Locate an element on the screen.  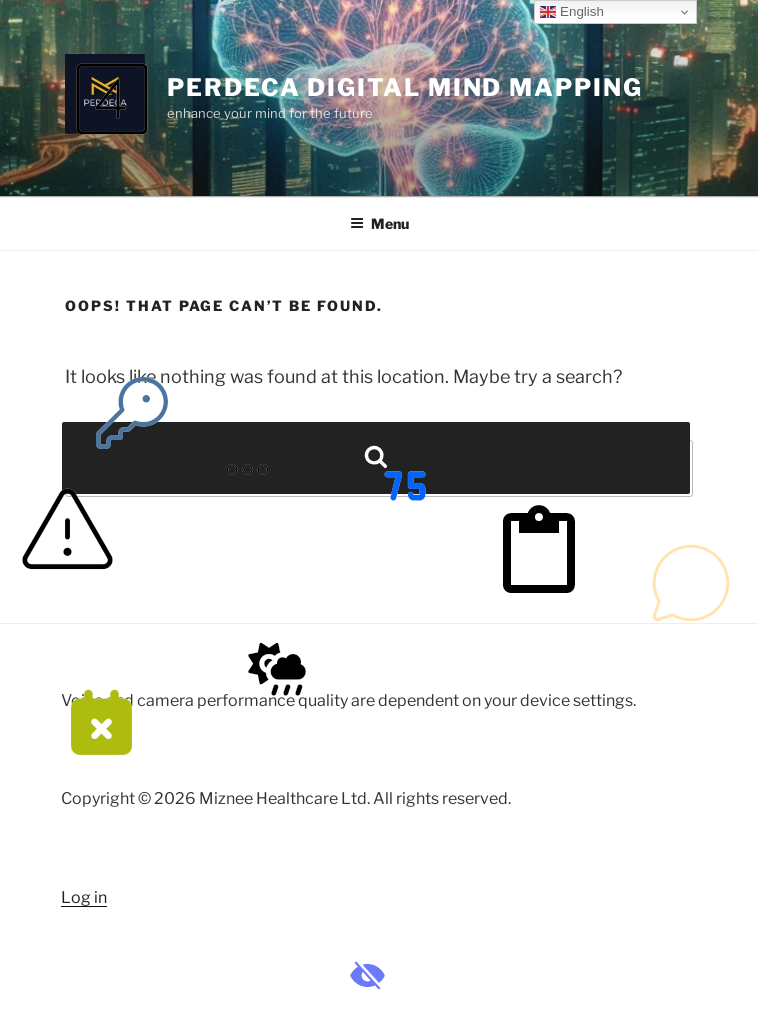
open more options menu is located at coordinates (247, 469).